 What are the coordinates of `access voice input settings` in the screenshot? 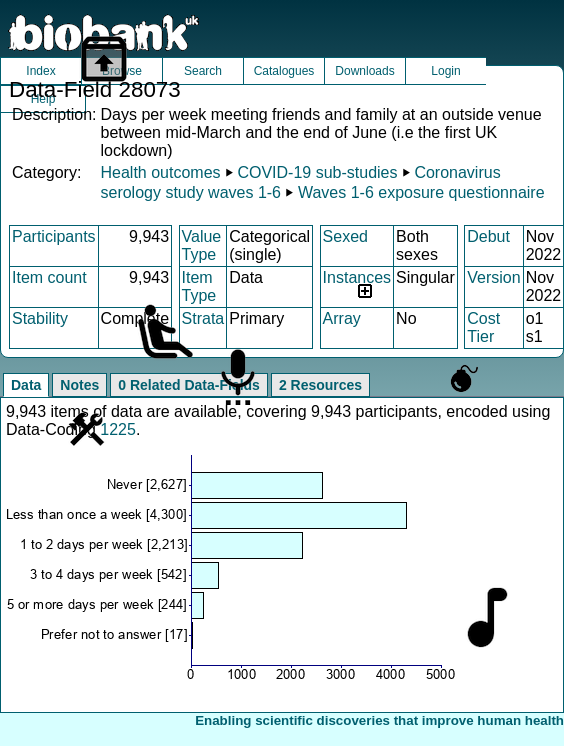 It's located at (238, 376).